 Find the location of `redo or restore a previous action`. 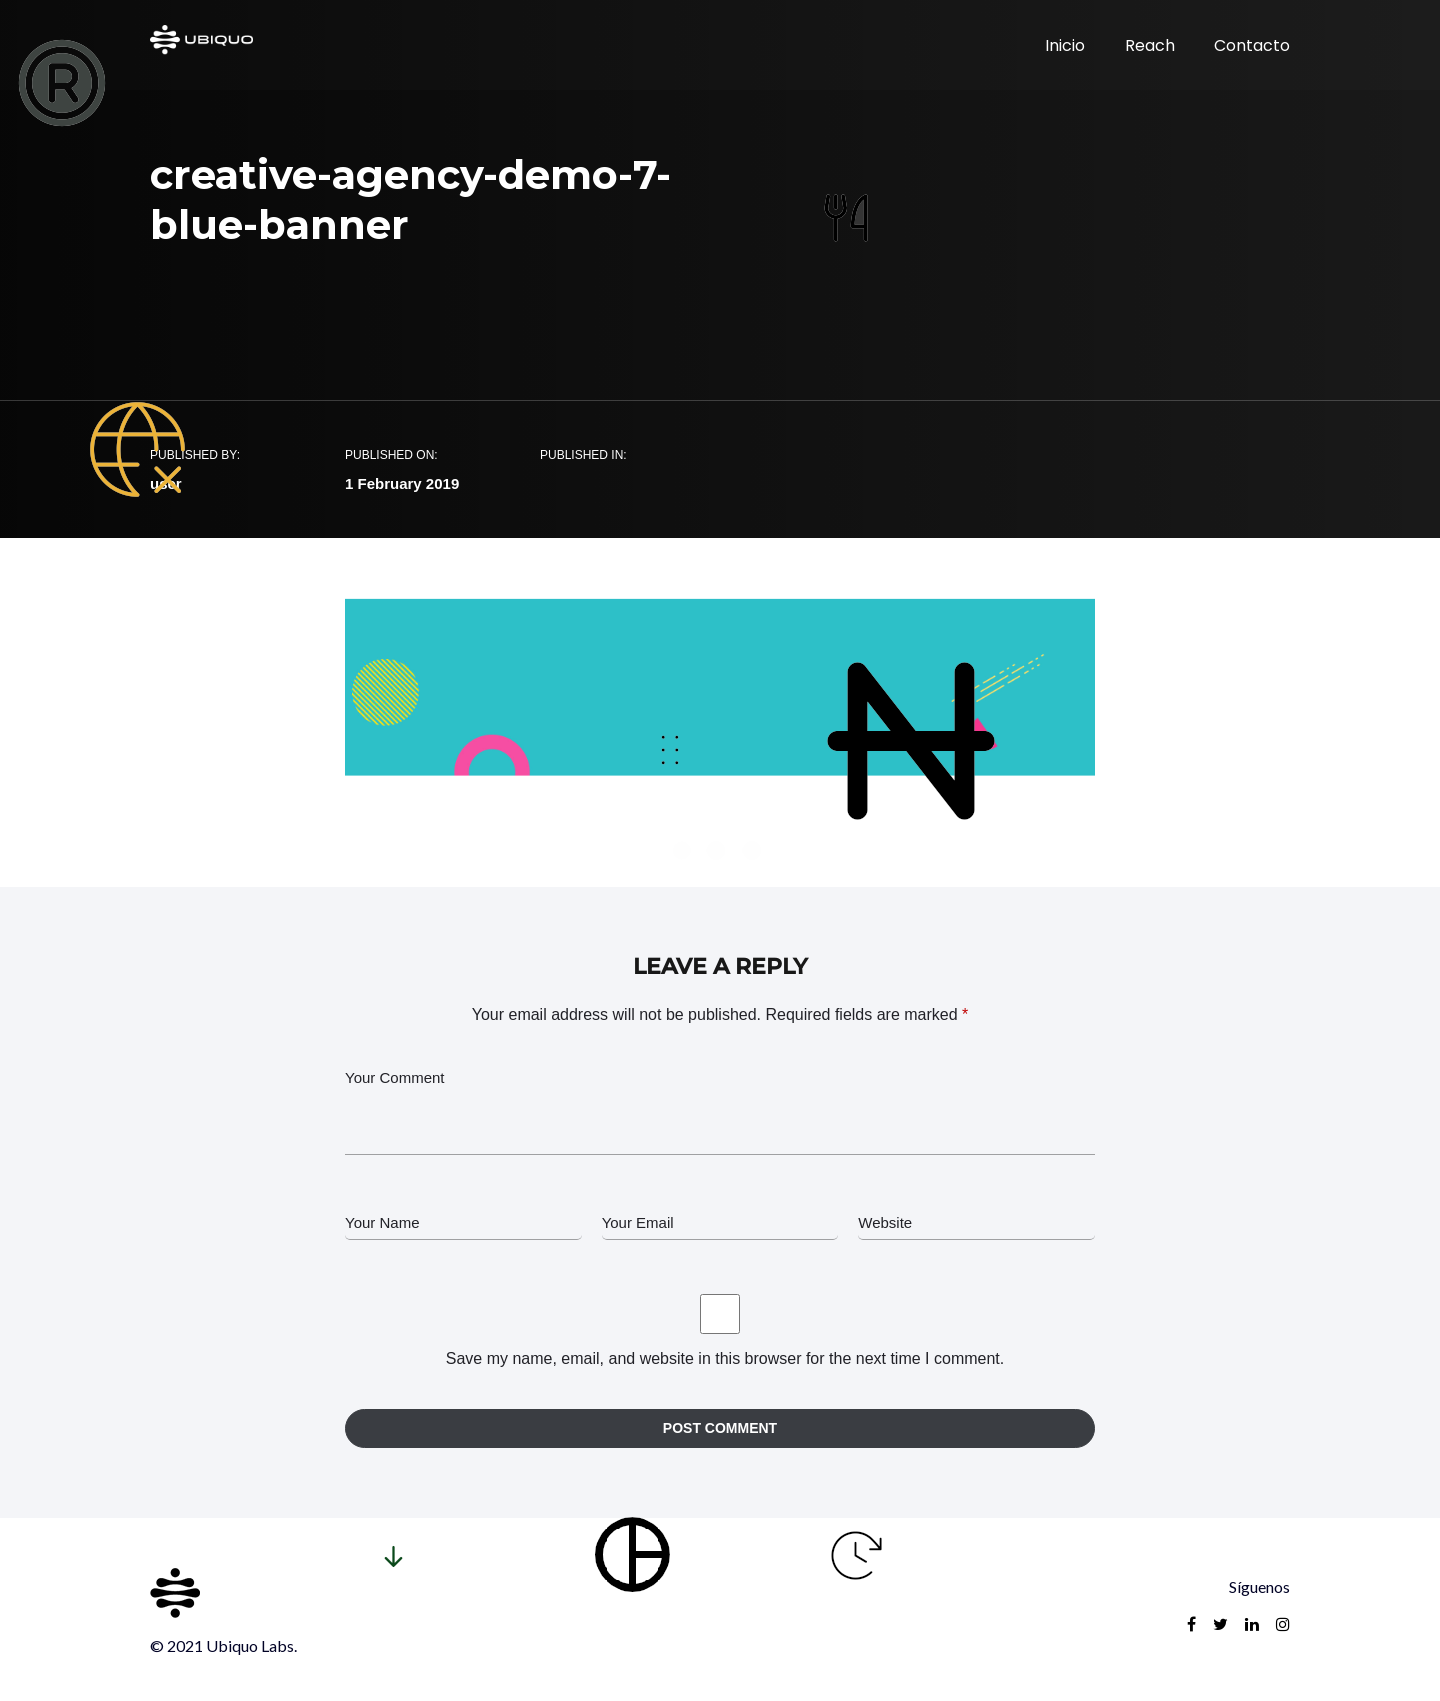

redo or restore a previous action is located at coordinates (855, 1555).